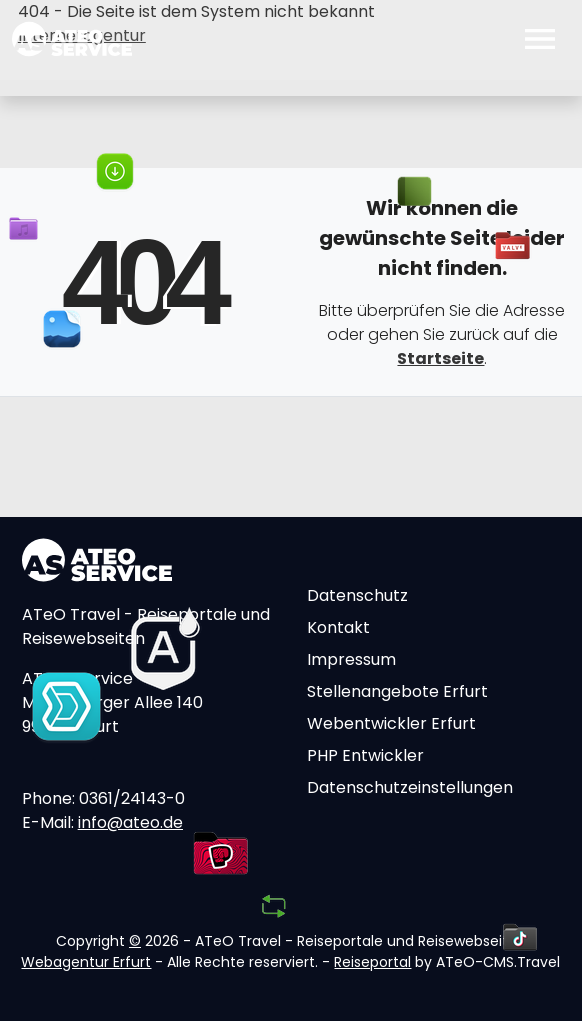  Describe the element at coordinates (115, 172) in the screenshot. I see `access download settings or preferences` at that location.